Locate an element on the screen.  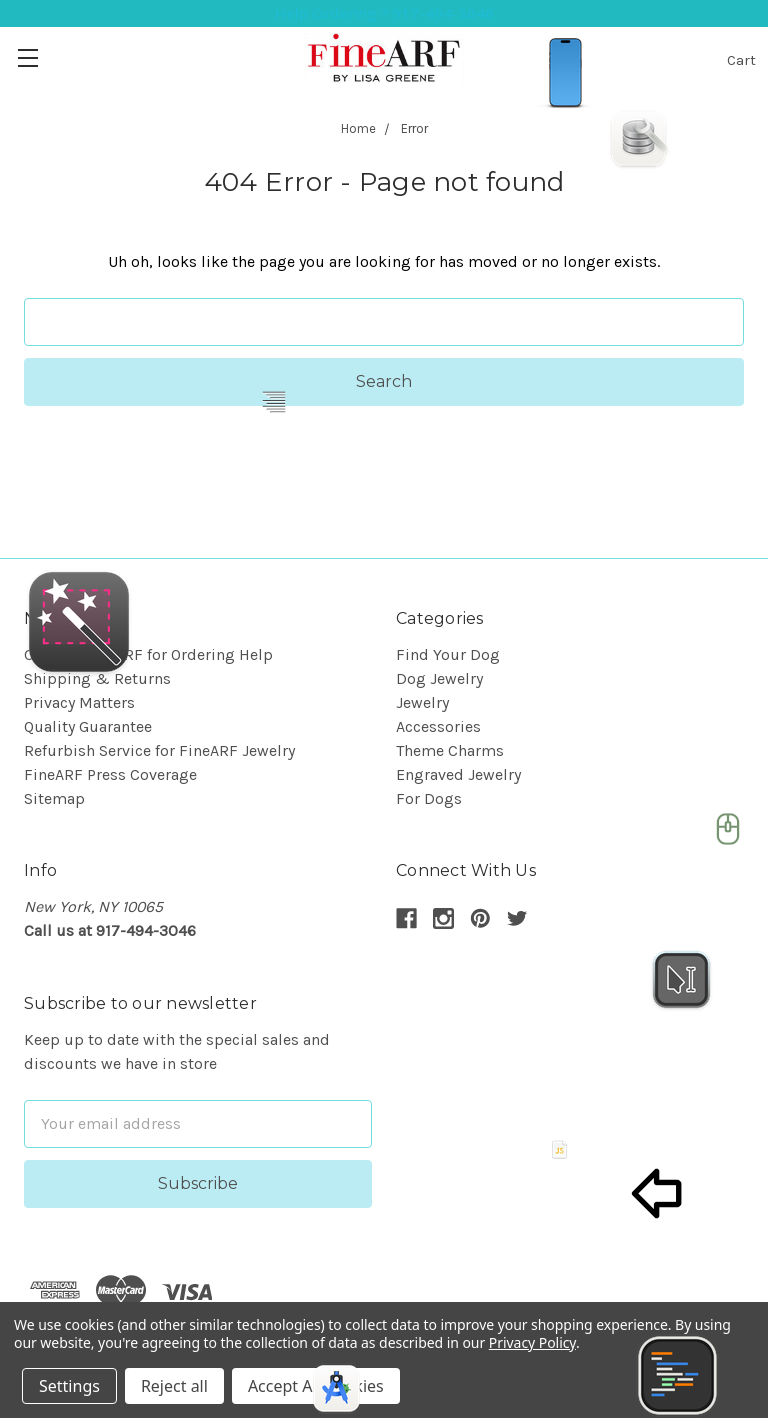
open normcap screen capture tool is located at coordinates (79, 622).